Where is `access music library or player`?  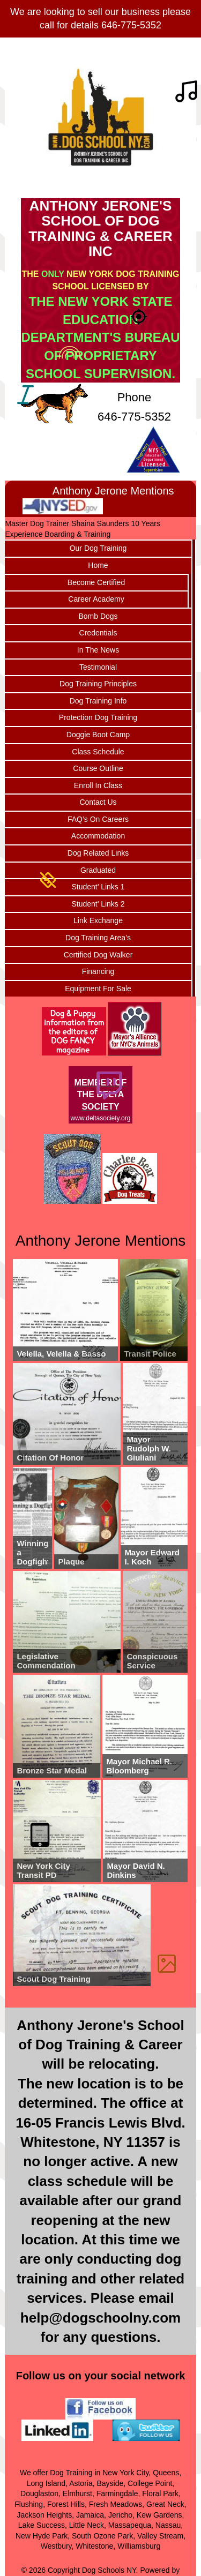
access music library or player is located at coordinates (186, 91).